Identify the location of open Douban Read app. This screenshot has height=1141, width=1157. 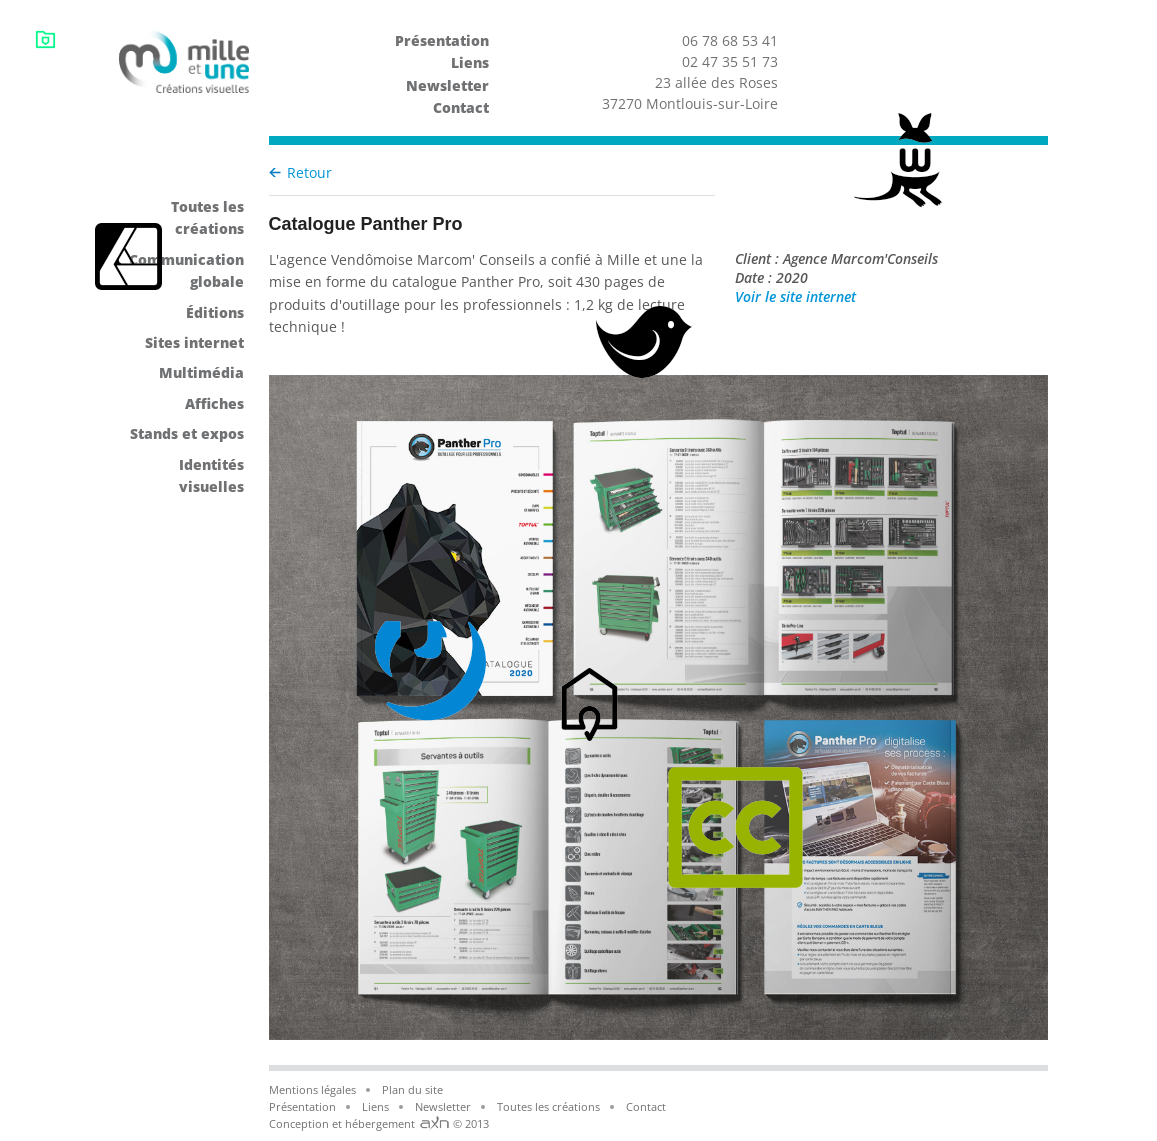
(644, 342).